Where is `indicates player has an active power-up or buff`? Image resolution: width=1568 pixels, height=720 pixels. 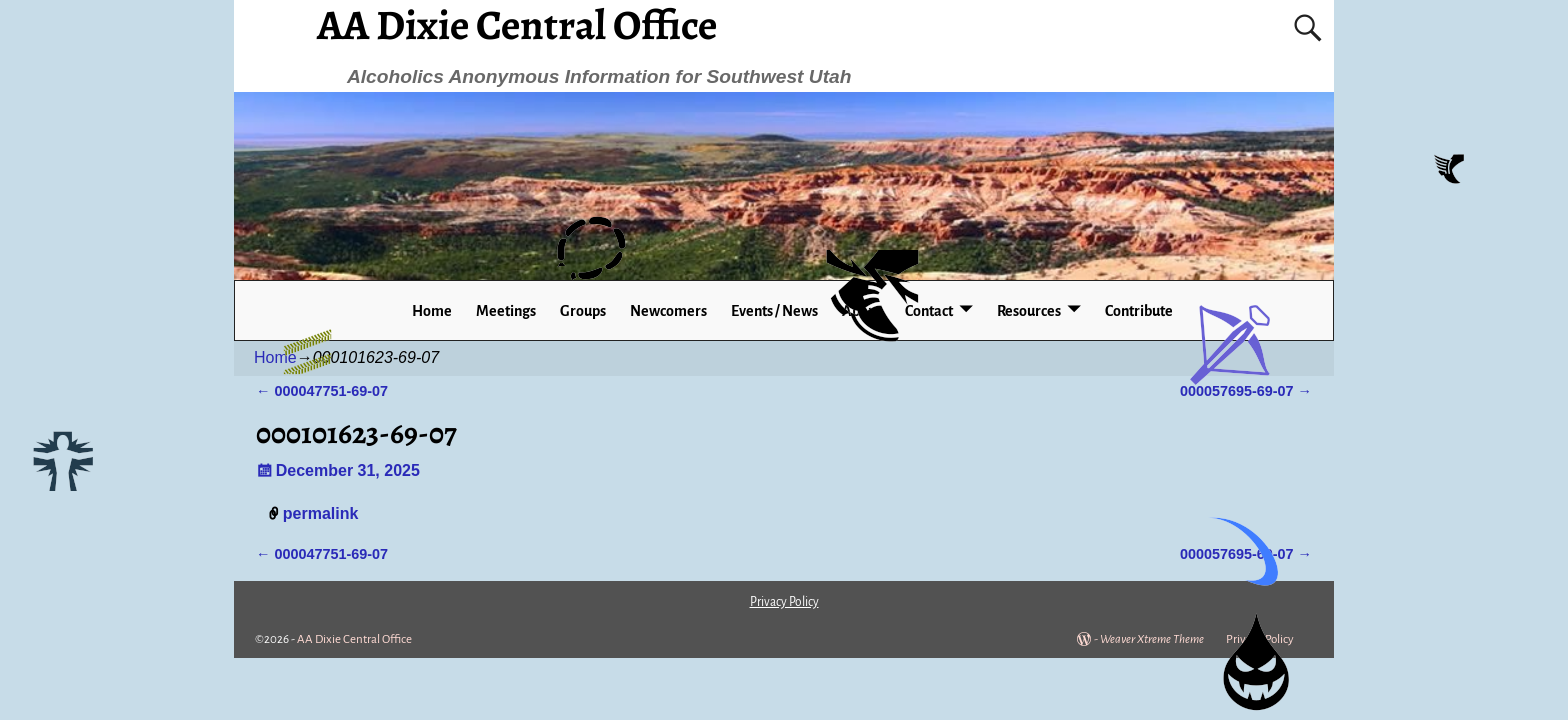
indicates player has an active power-up or buff is located at coordinates (63, 461).